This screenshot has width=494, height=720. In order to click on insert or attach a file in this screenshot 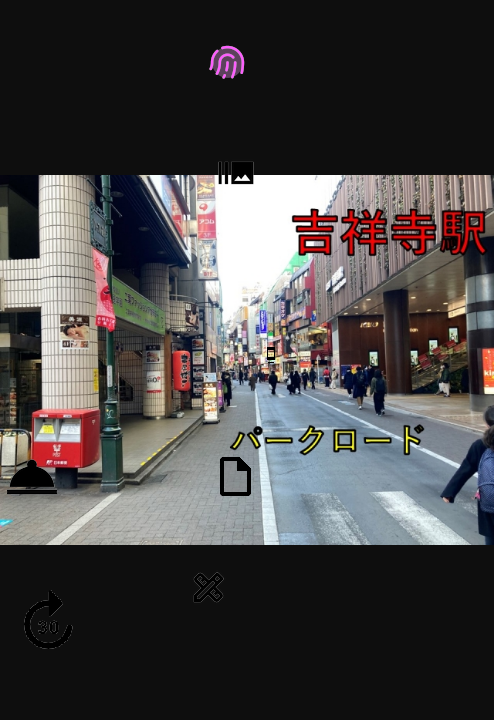, I will do `click(235, 476)`.